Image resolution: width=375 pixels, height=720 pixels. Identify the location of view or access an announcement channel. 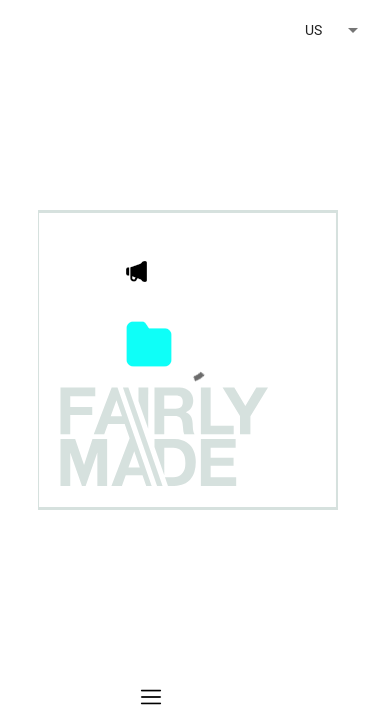
(136, 271).